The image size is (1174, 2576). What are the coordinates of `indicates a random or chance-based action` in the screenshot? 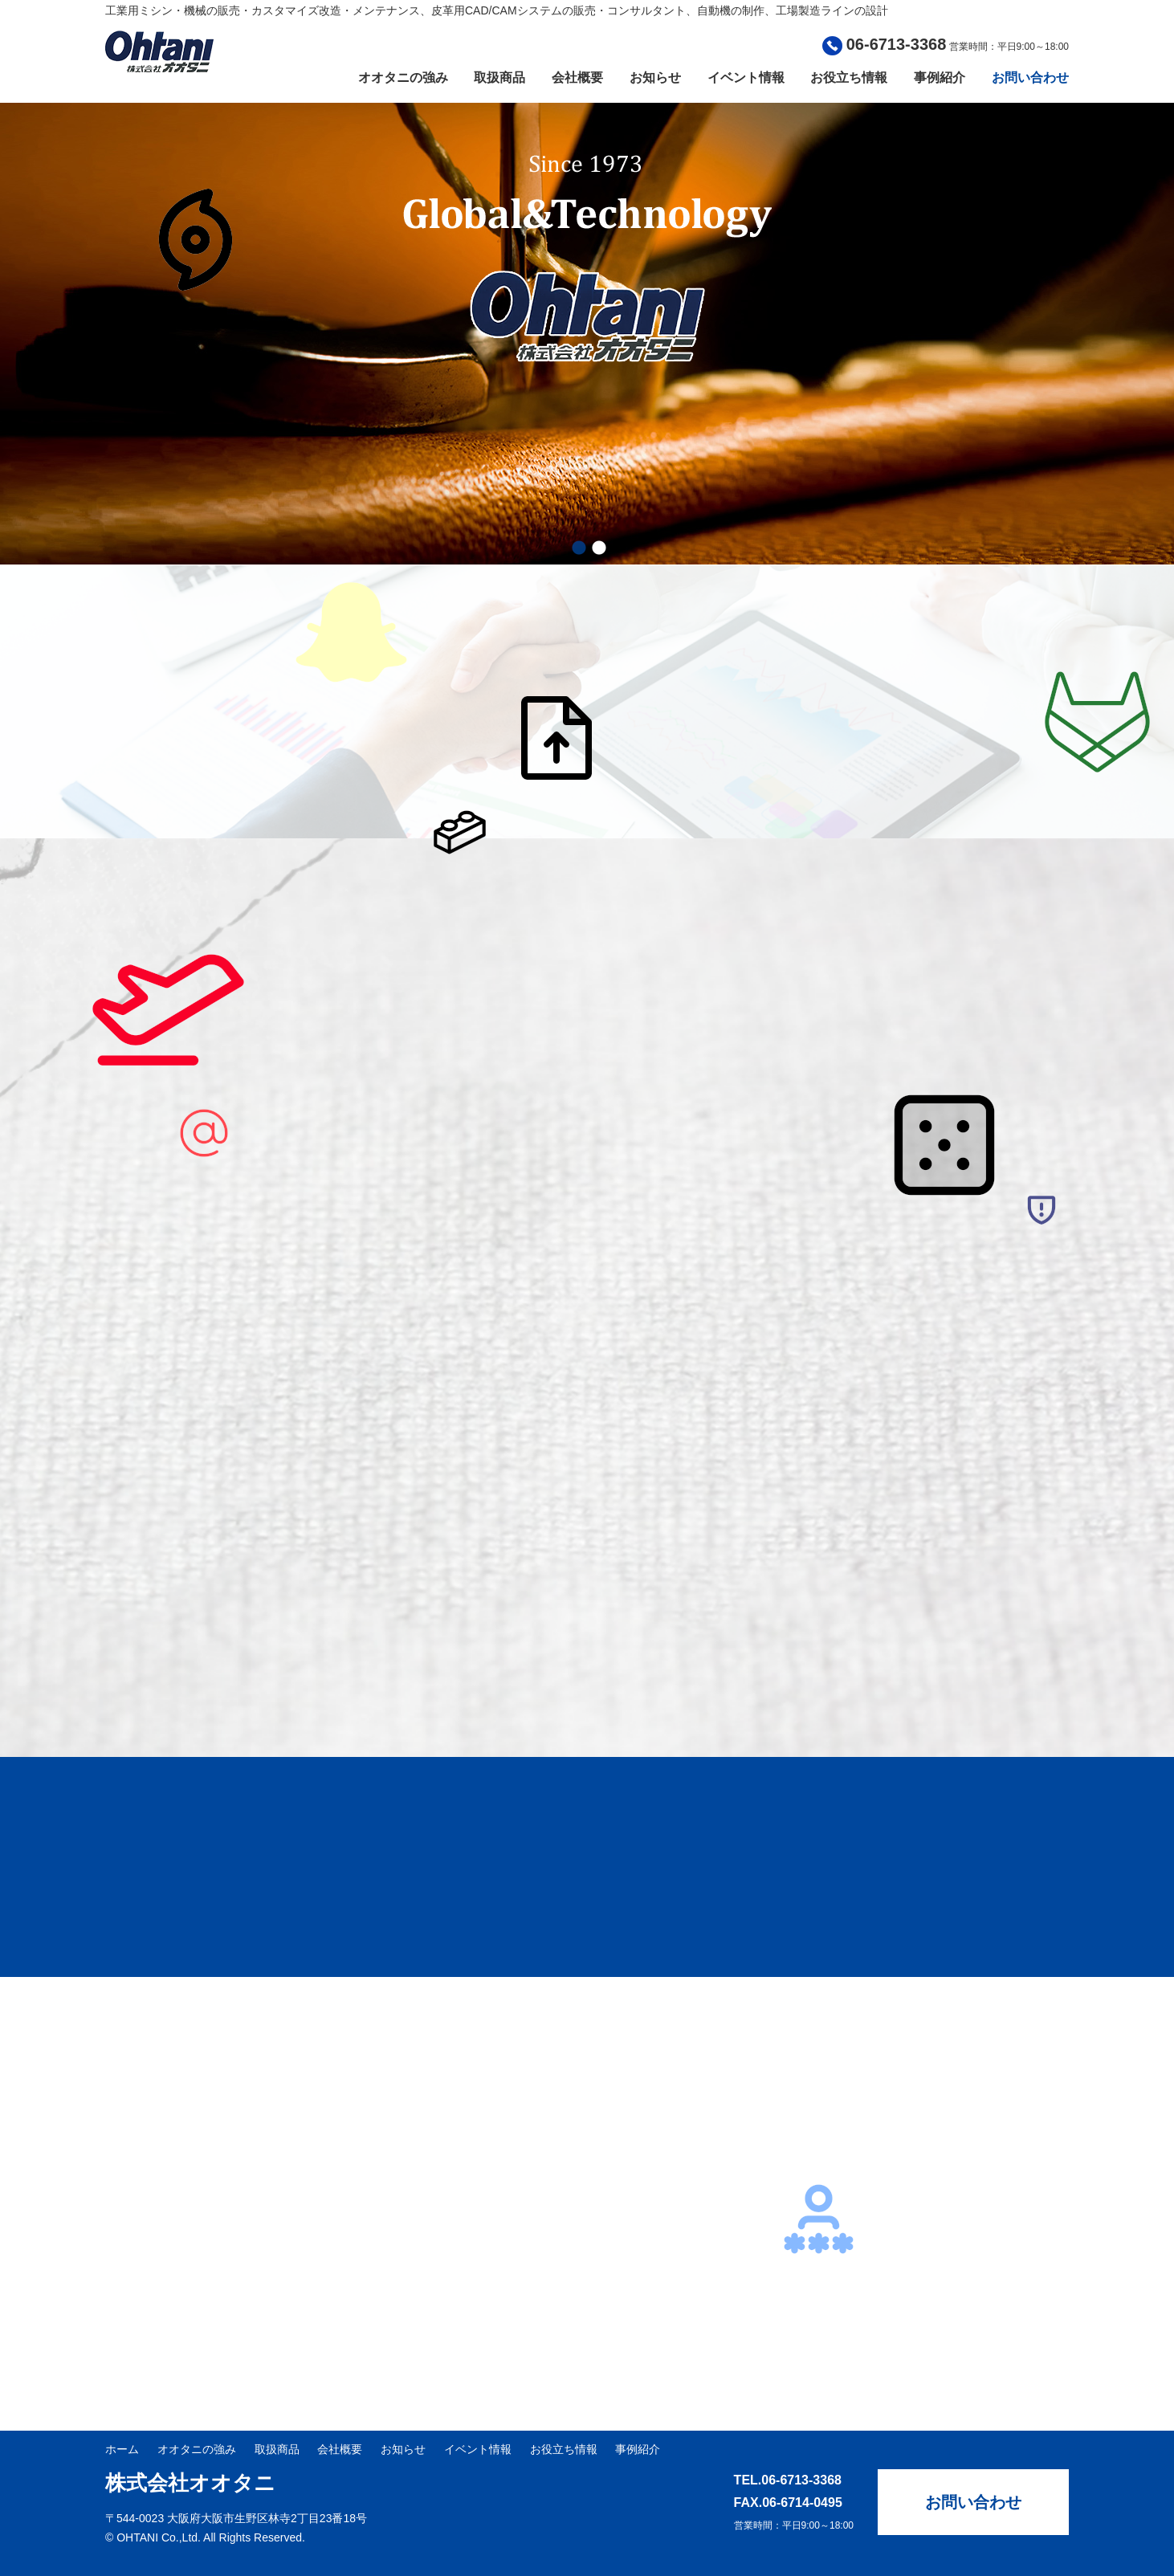 It's located at (944, 1145).